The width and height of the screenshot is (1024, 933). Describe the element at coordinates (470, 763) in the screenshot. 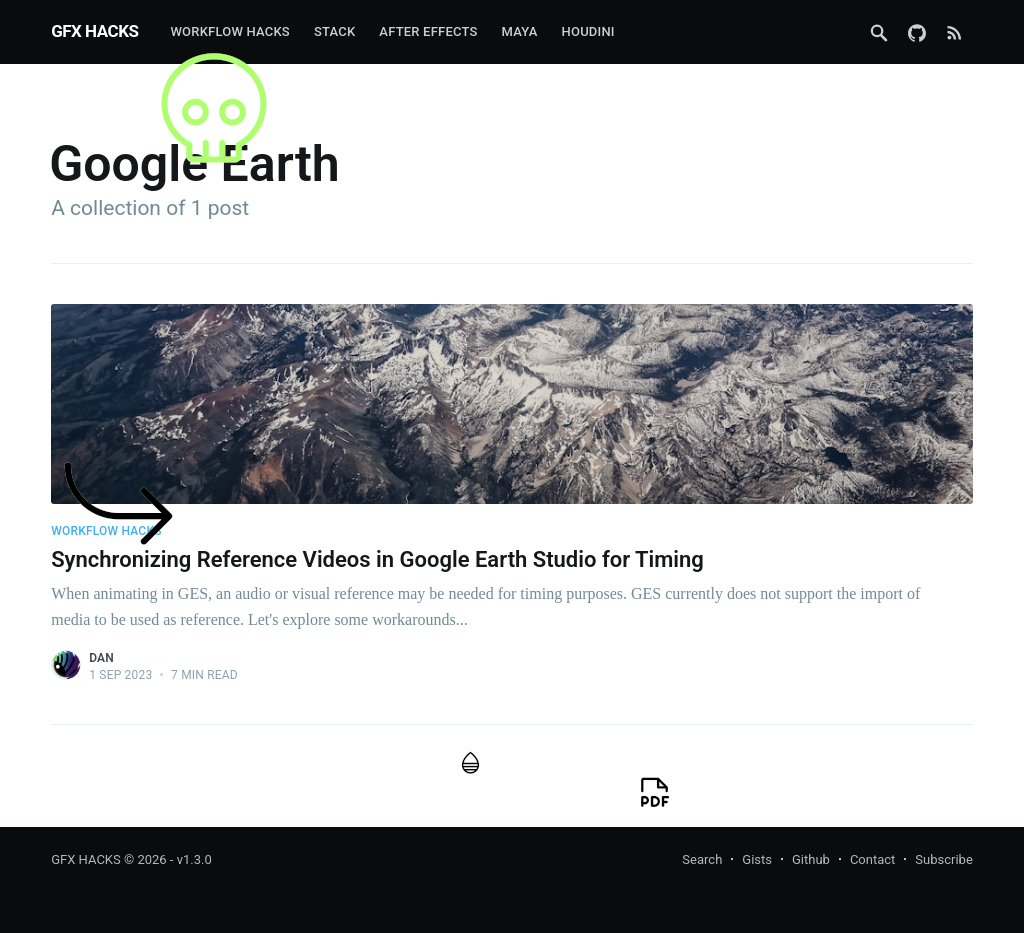

I see `indicates partial fill level or half-full status` at that location.